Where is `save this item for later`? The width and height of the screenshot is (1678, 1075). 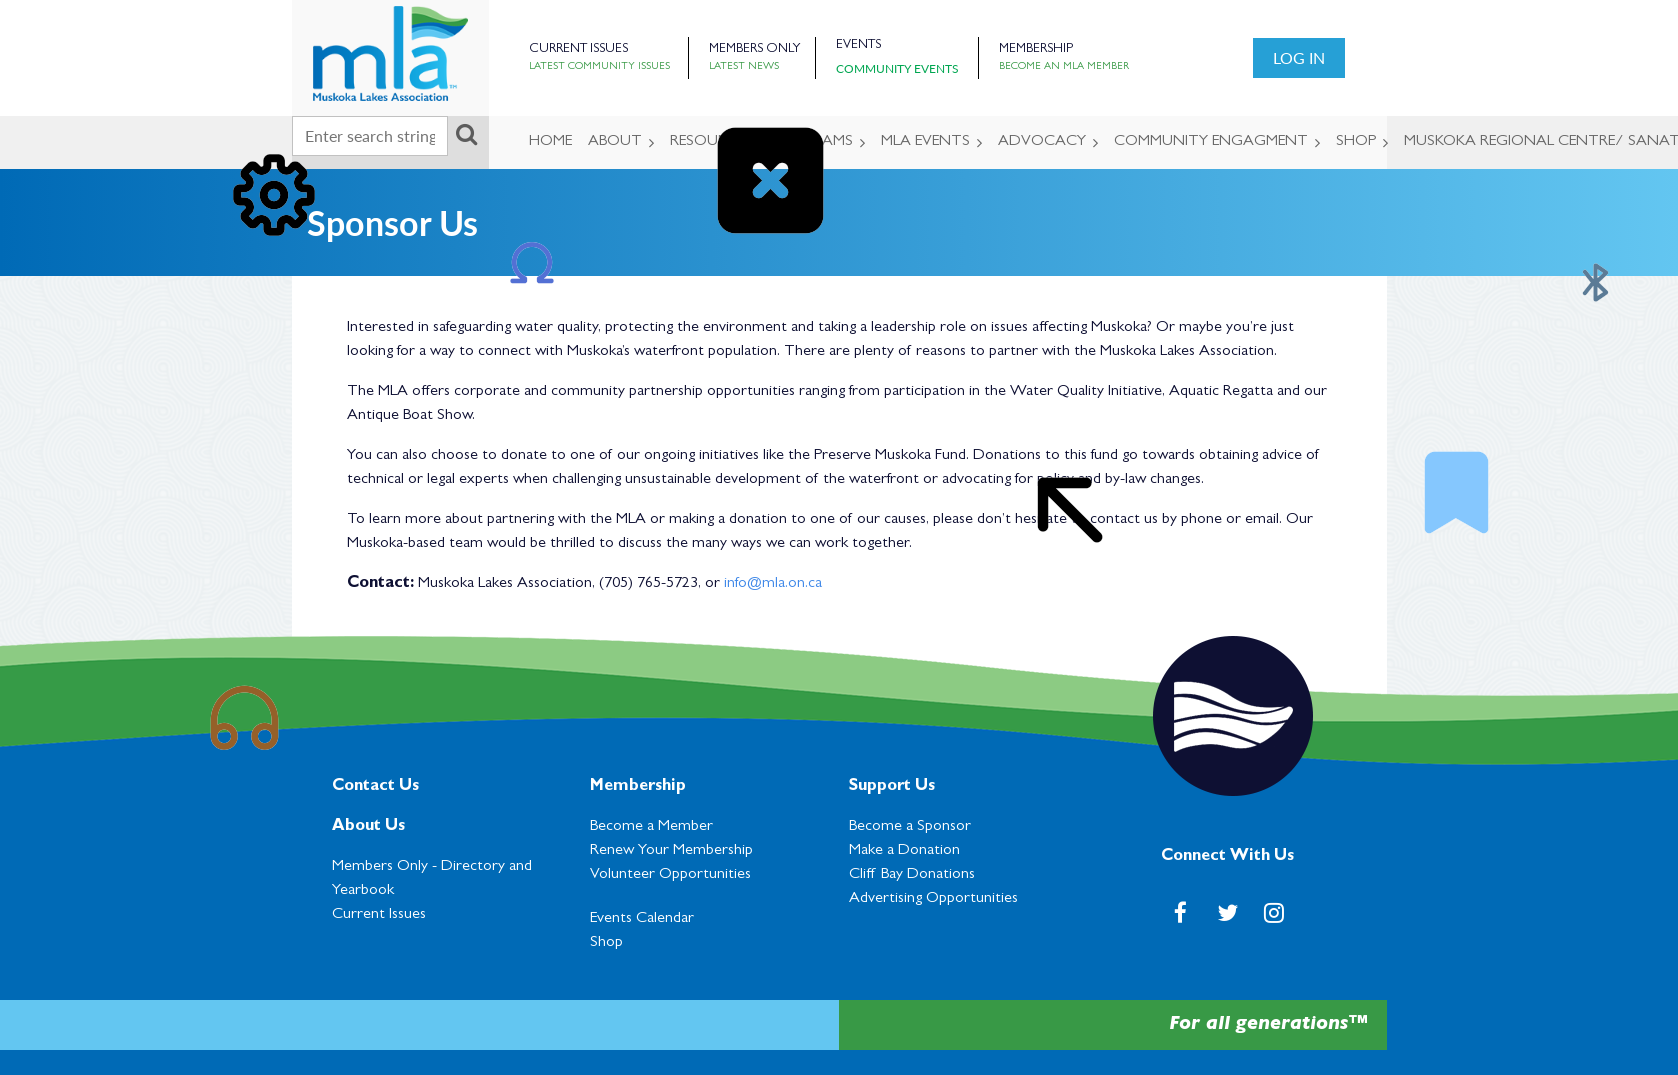
save this item for later is located at coordinates (1456, 492).